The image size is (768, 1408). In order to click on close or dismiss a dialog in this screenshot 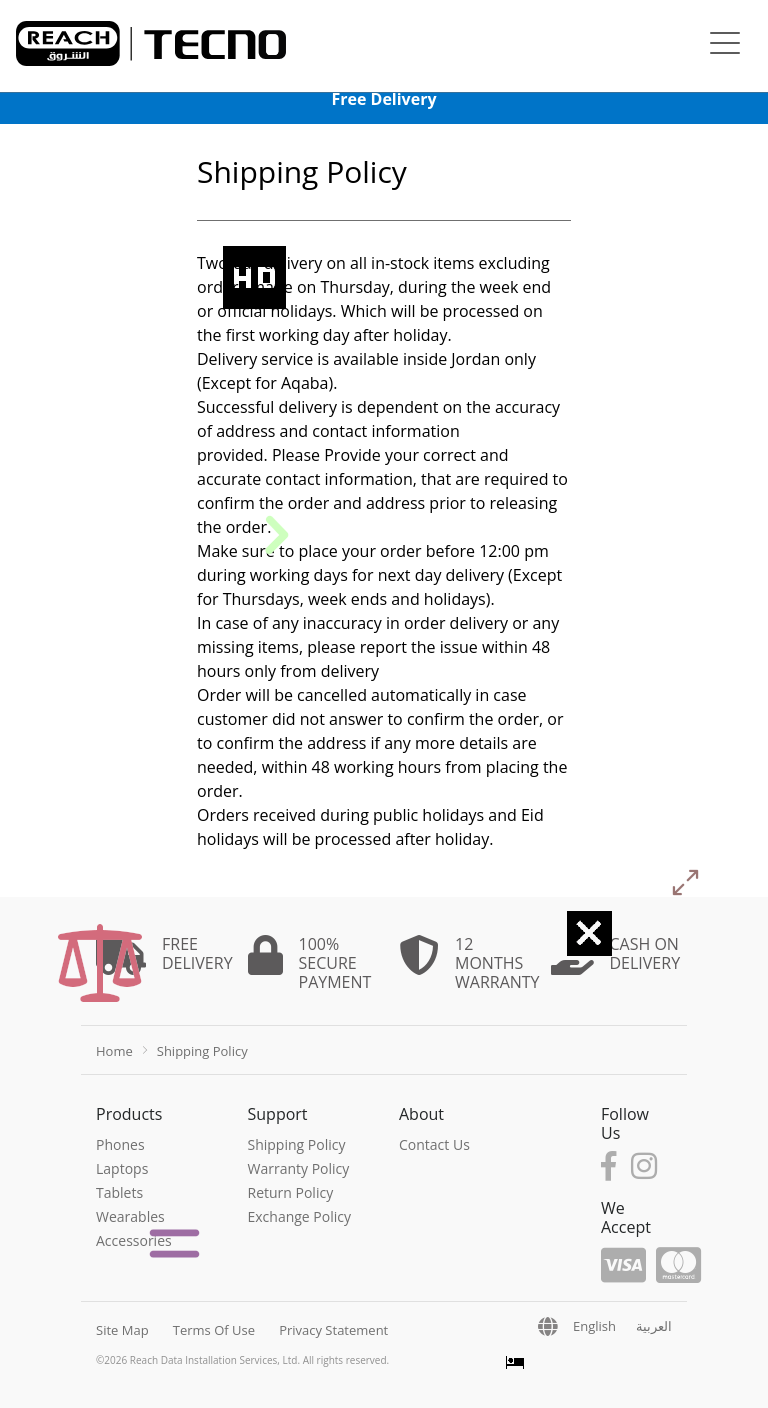, I will do `click(589, 933)`.